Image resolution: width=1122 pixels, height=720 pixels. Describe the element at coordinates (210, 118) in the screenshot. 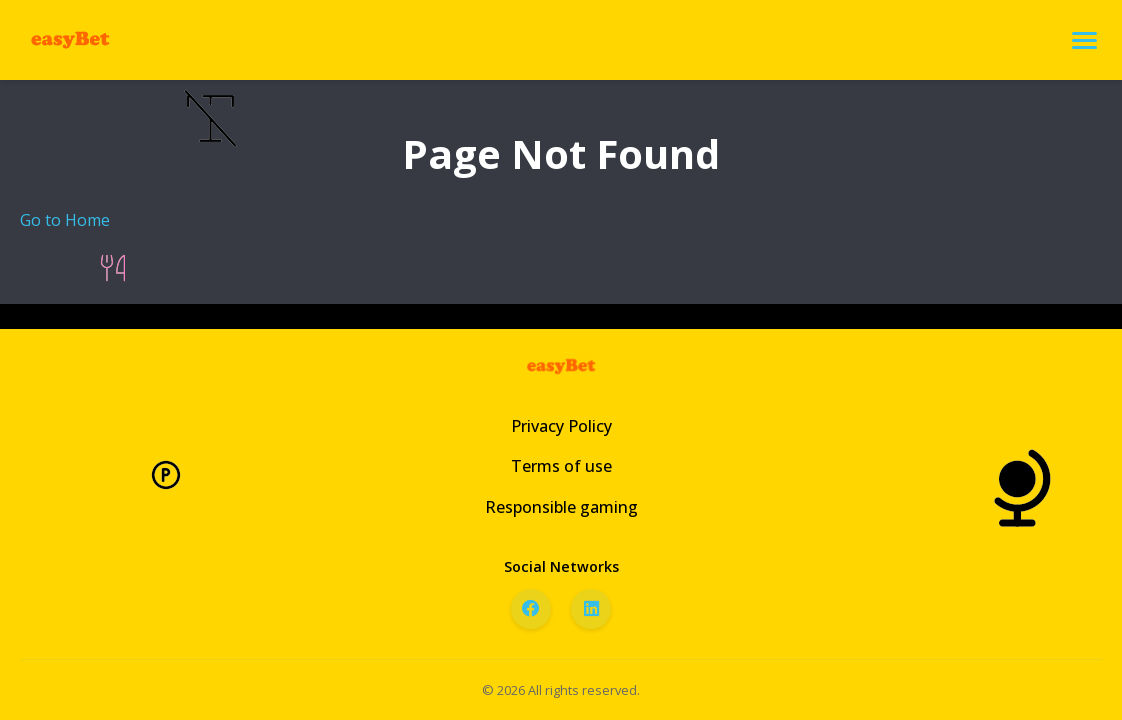

I see `disable text formatting` at that location.